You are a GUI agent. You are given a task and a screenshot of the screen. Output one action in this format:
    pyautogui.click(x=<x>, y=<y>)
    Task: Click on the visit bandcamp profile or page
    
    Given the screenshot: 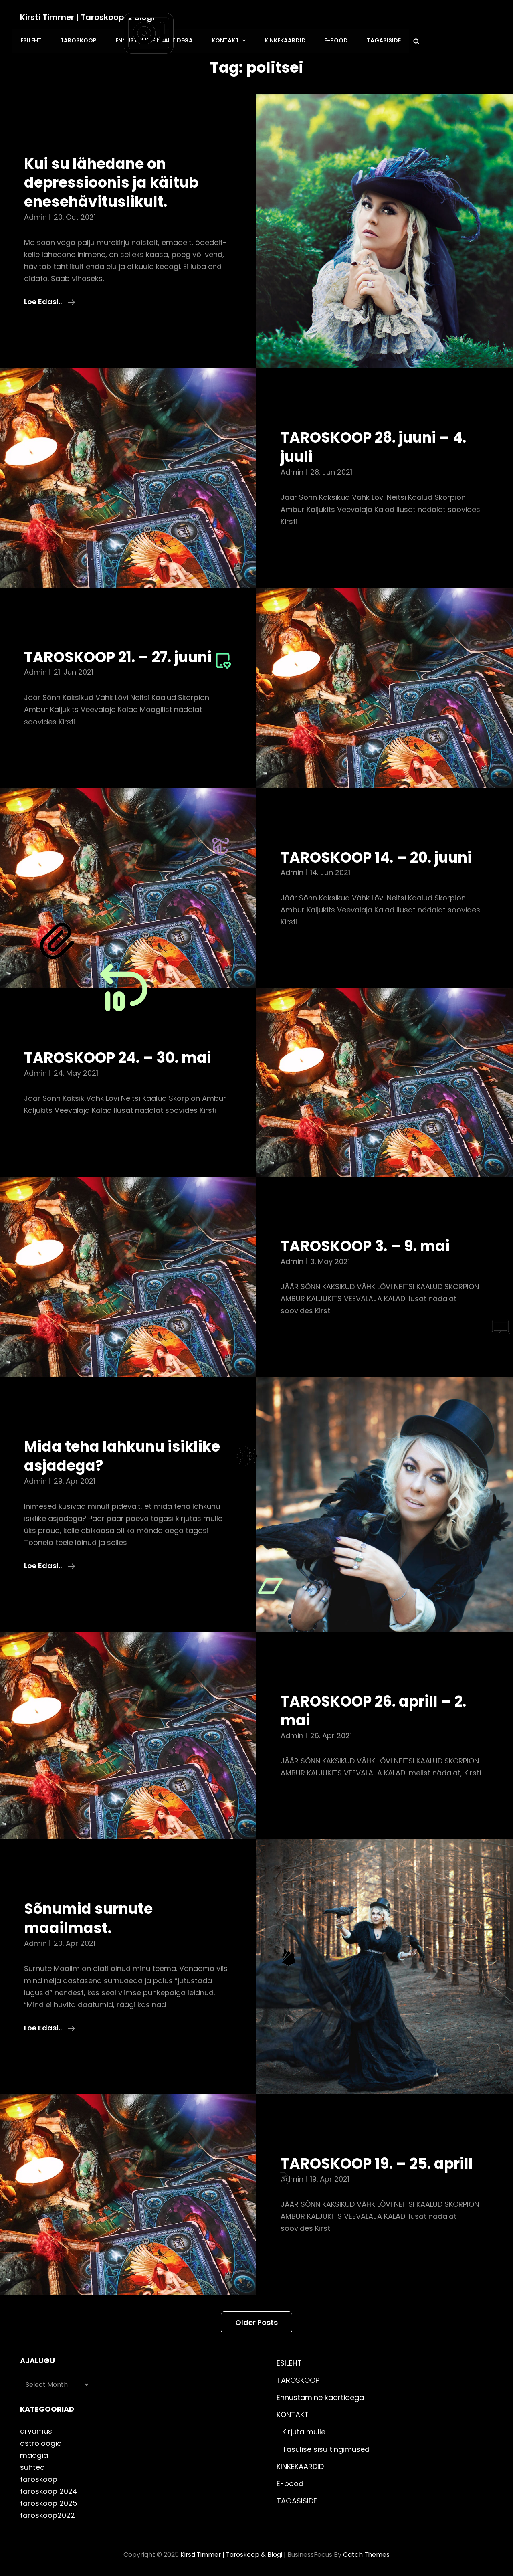 What is the action you would take?
    pyautogui.click(x=270, y=1586)
    